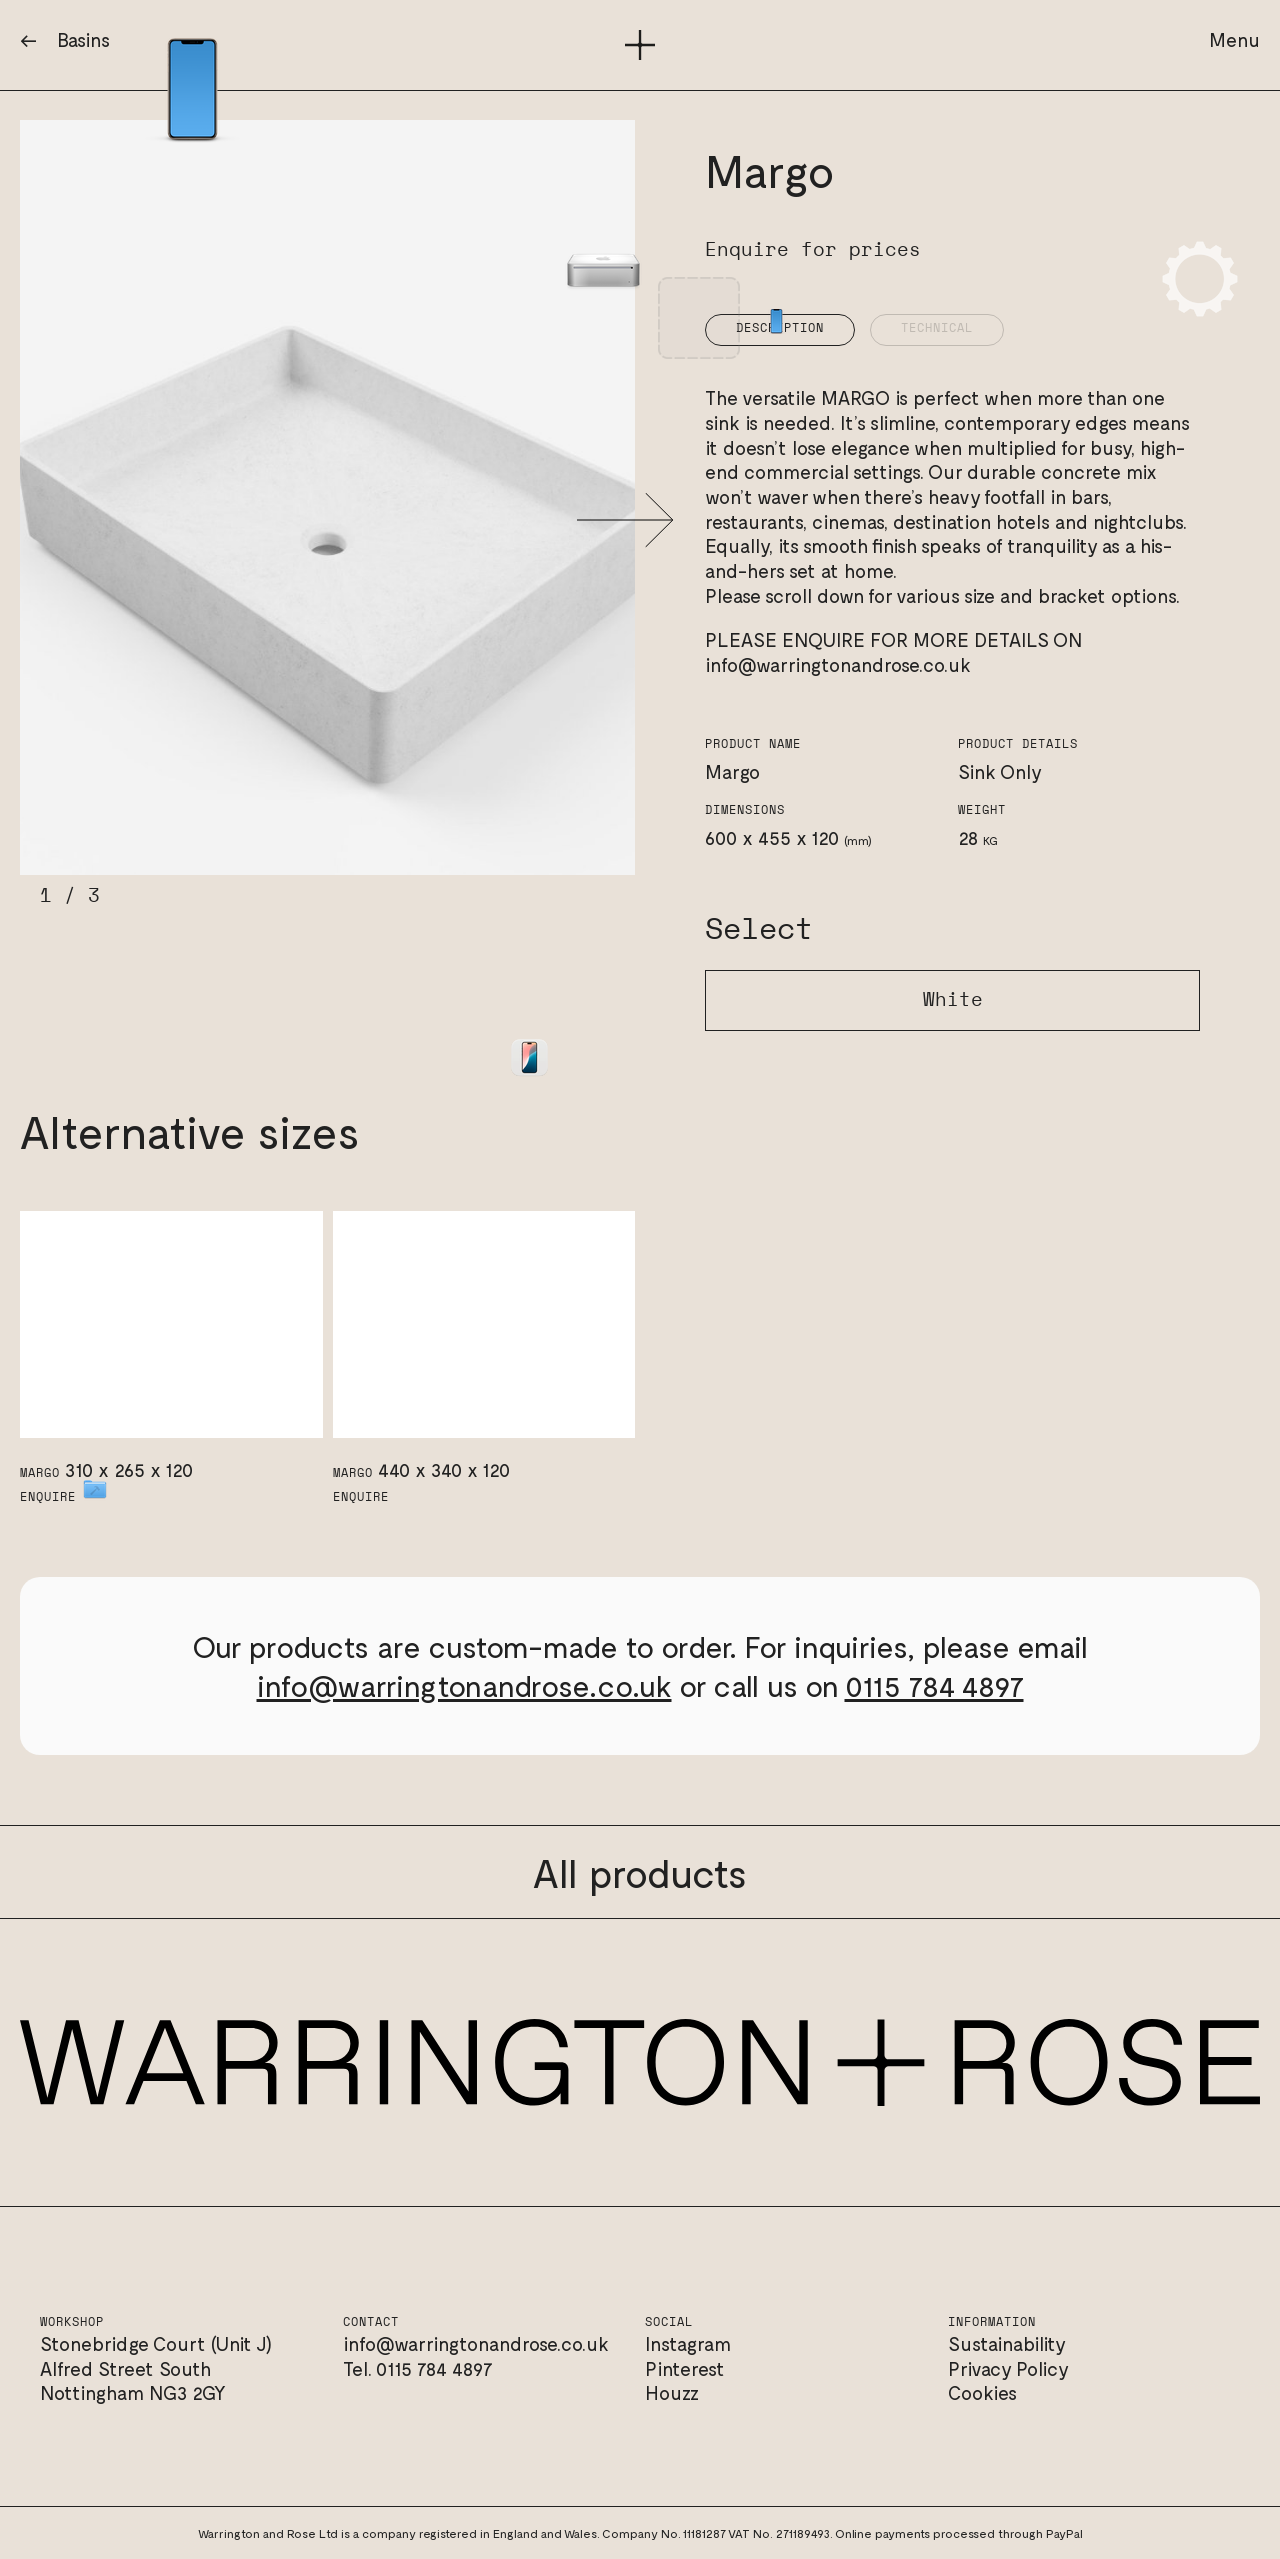 The image size is (1280, 2559). What do you see at coordinates (699, 318) in the screenshot?
I see `represents an unrecognized or unknown file type` at bounding box center [699, 318].